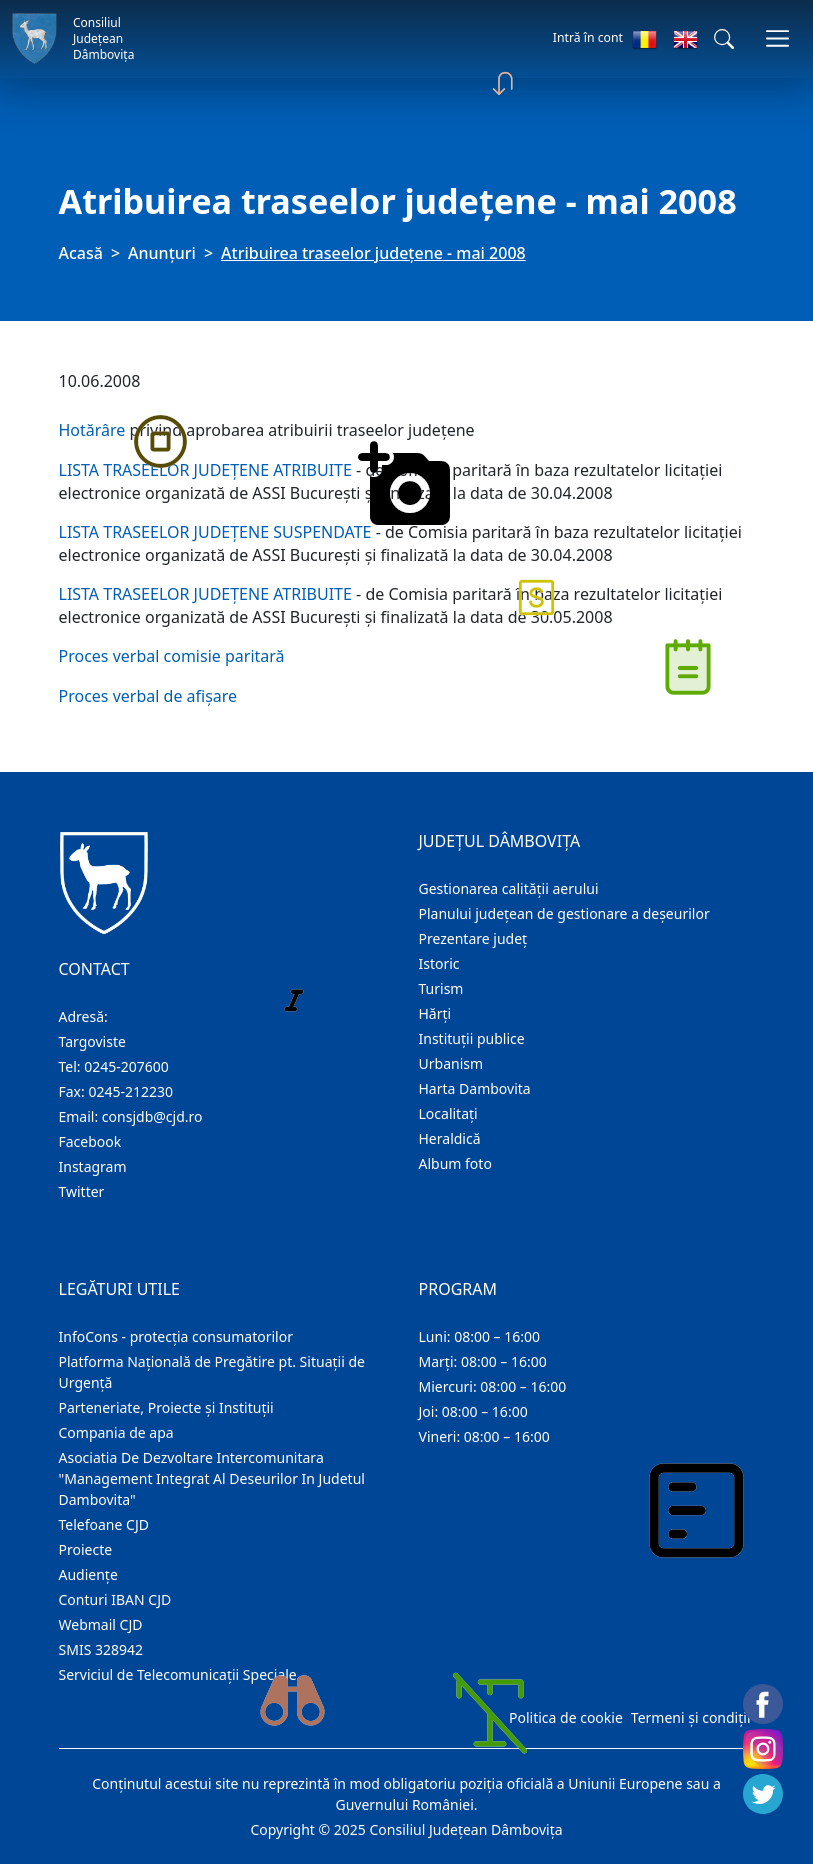 The height and width of the screenshot is (1864, 813). What do you see at coordinates (406, 485) in the screenshot?
I see `add a new photo` at bounding box center [406, 485].